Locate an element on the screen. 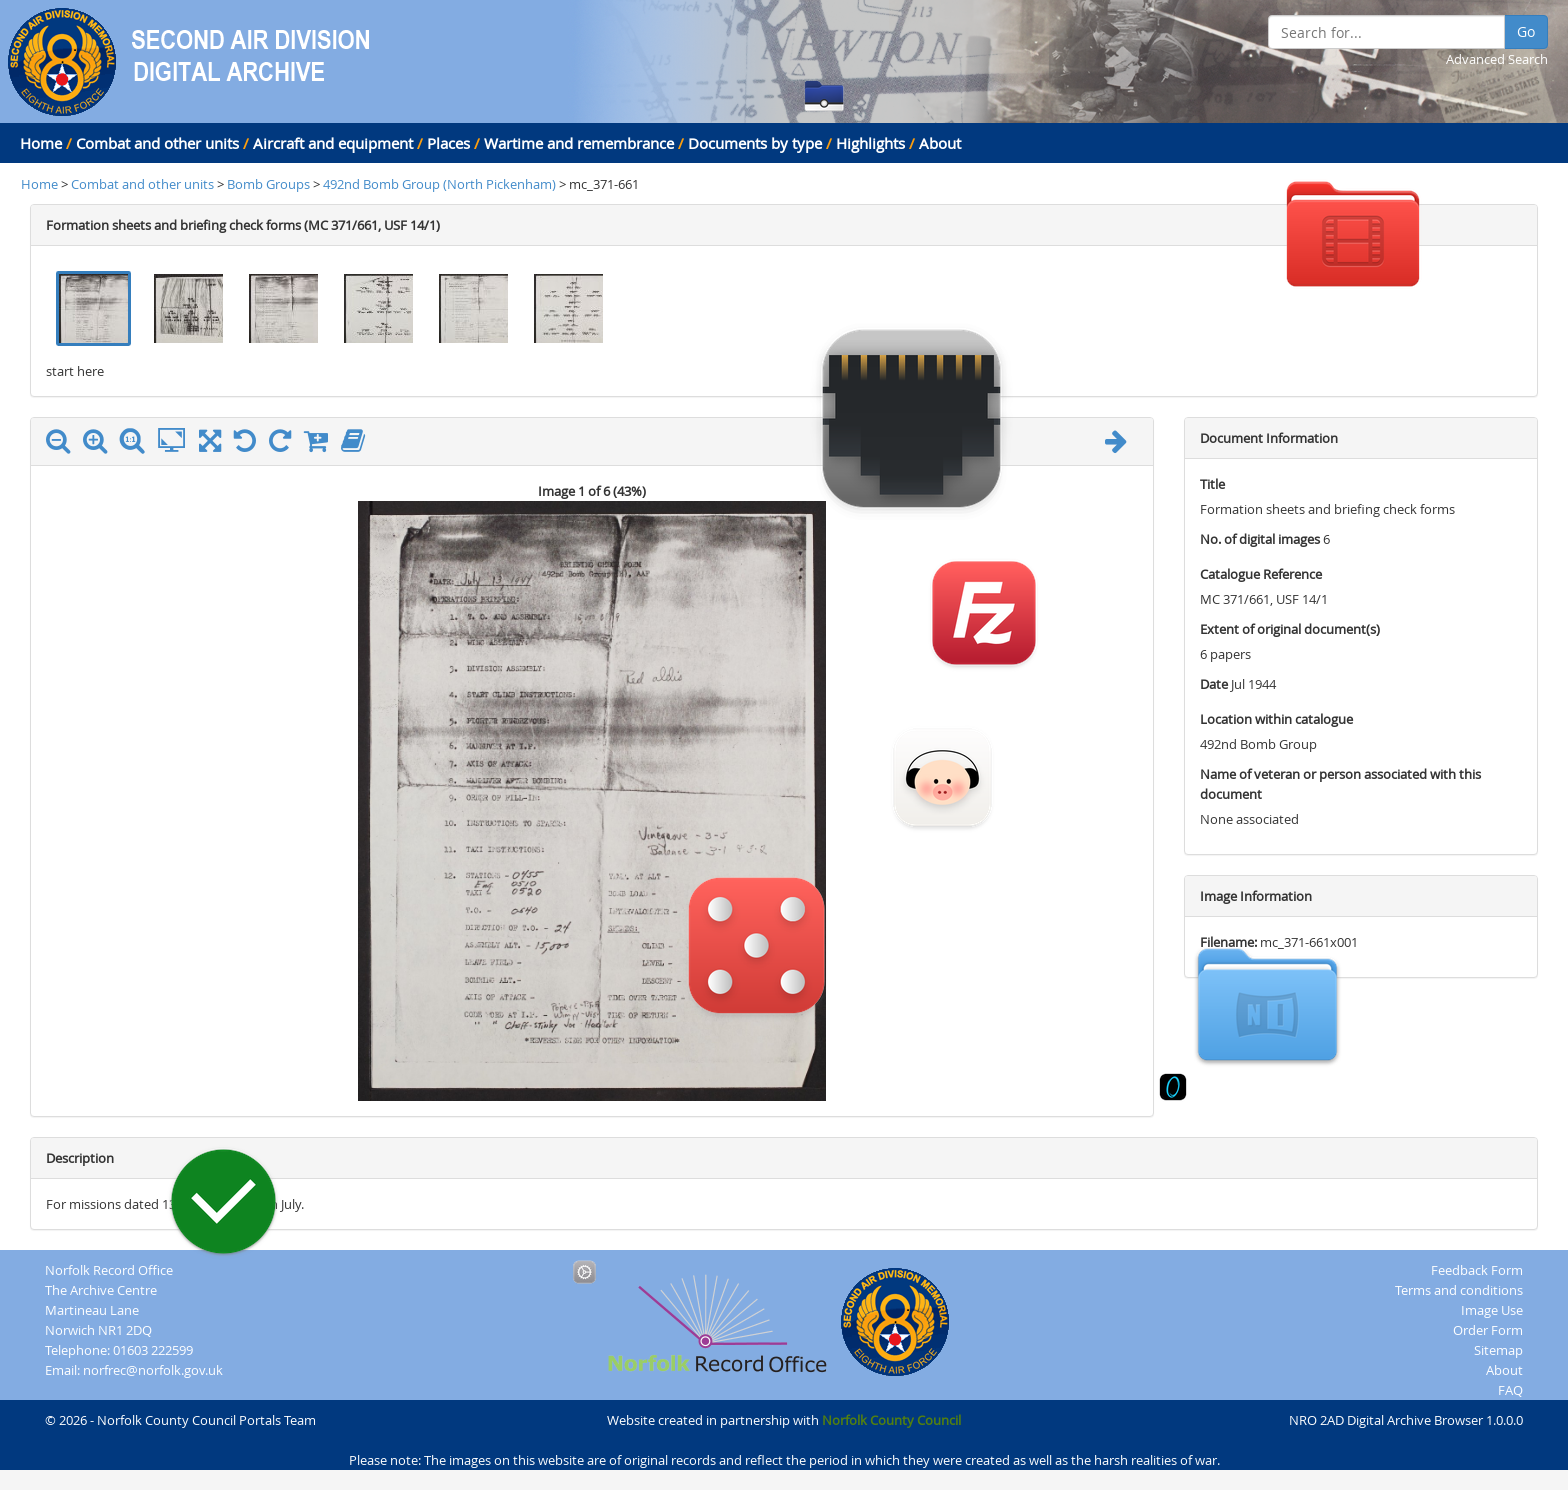 The height and width of the screenshot is (1490, 1568). folder containing pokémon game files or saves is located at coordinates (824, 97).